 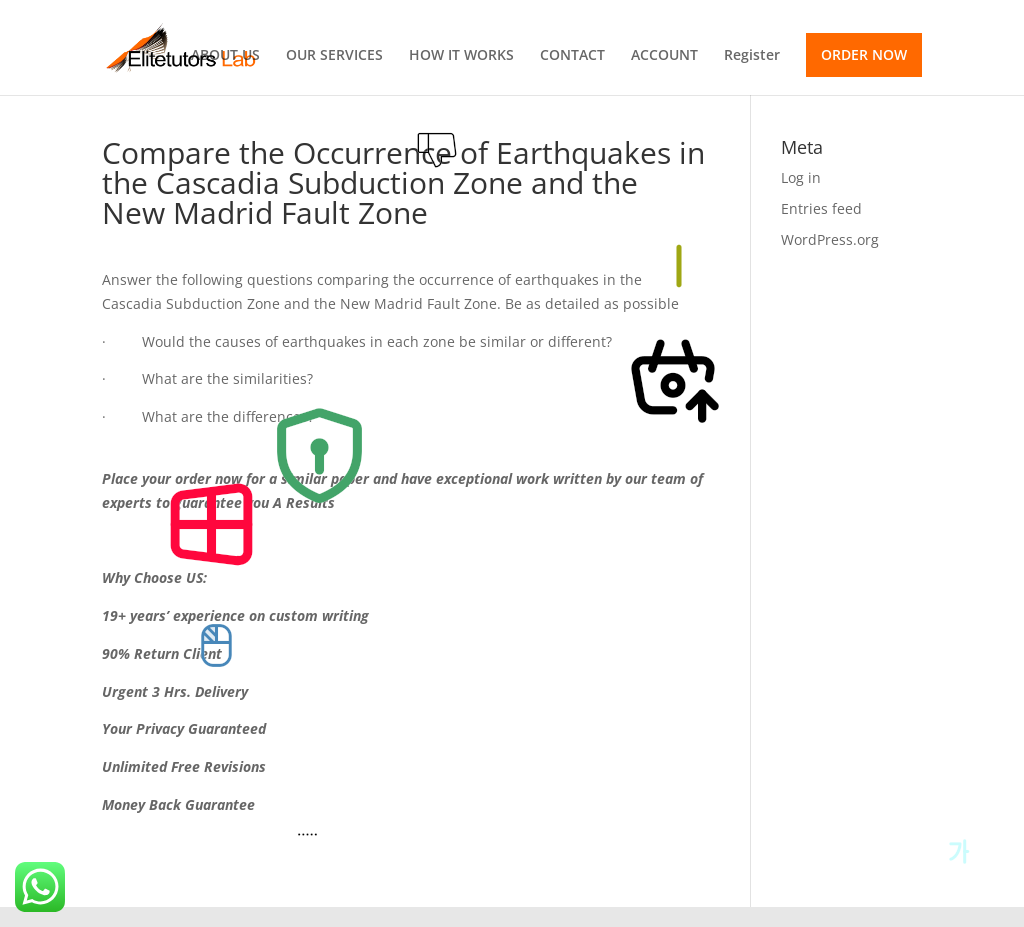 What do you see at coordinates (216, 645) in the screenshot?
I see `left mouse button click action` at bounding box center [216, 645].